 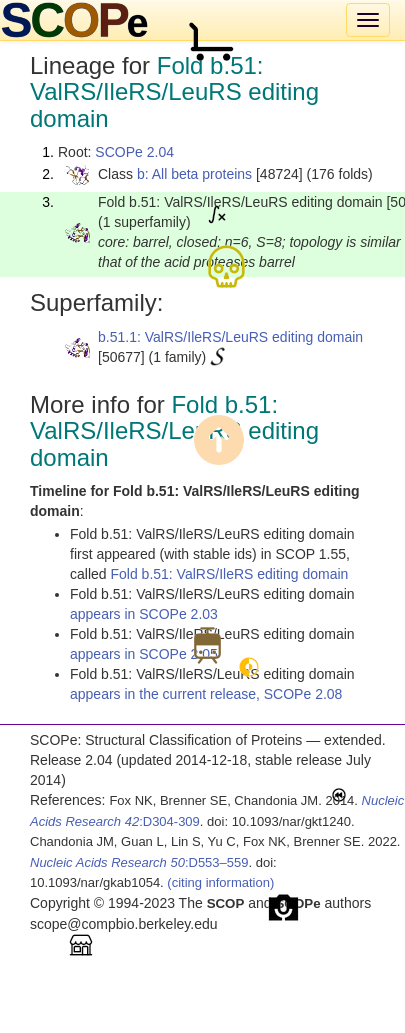 I want to click on grant camera and microphone permissions, so click(x=283, y=907).